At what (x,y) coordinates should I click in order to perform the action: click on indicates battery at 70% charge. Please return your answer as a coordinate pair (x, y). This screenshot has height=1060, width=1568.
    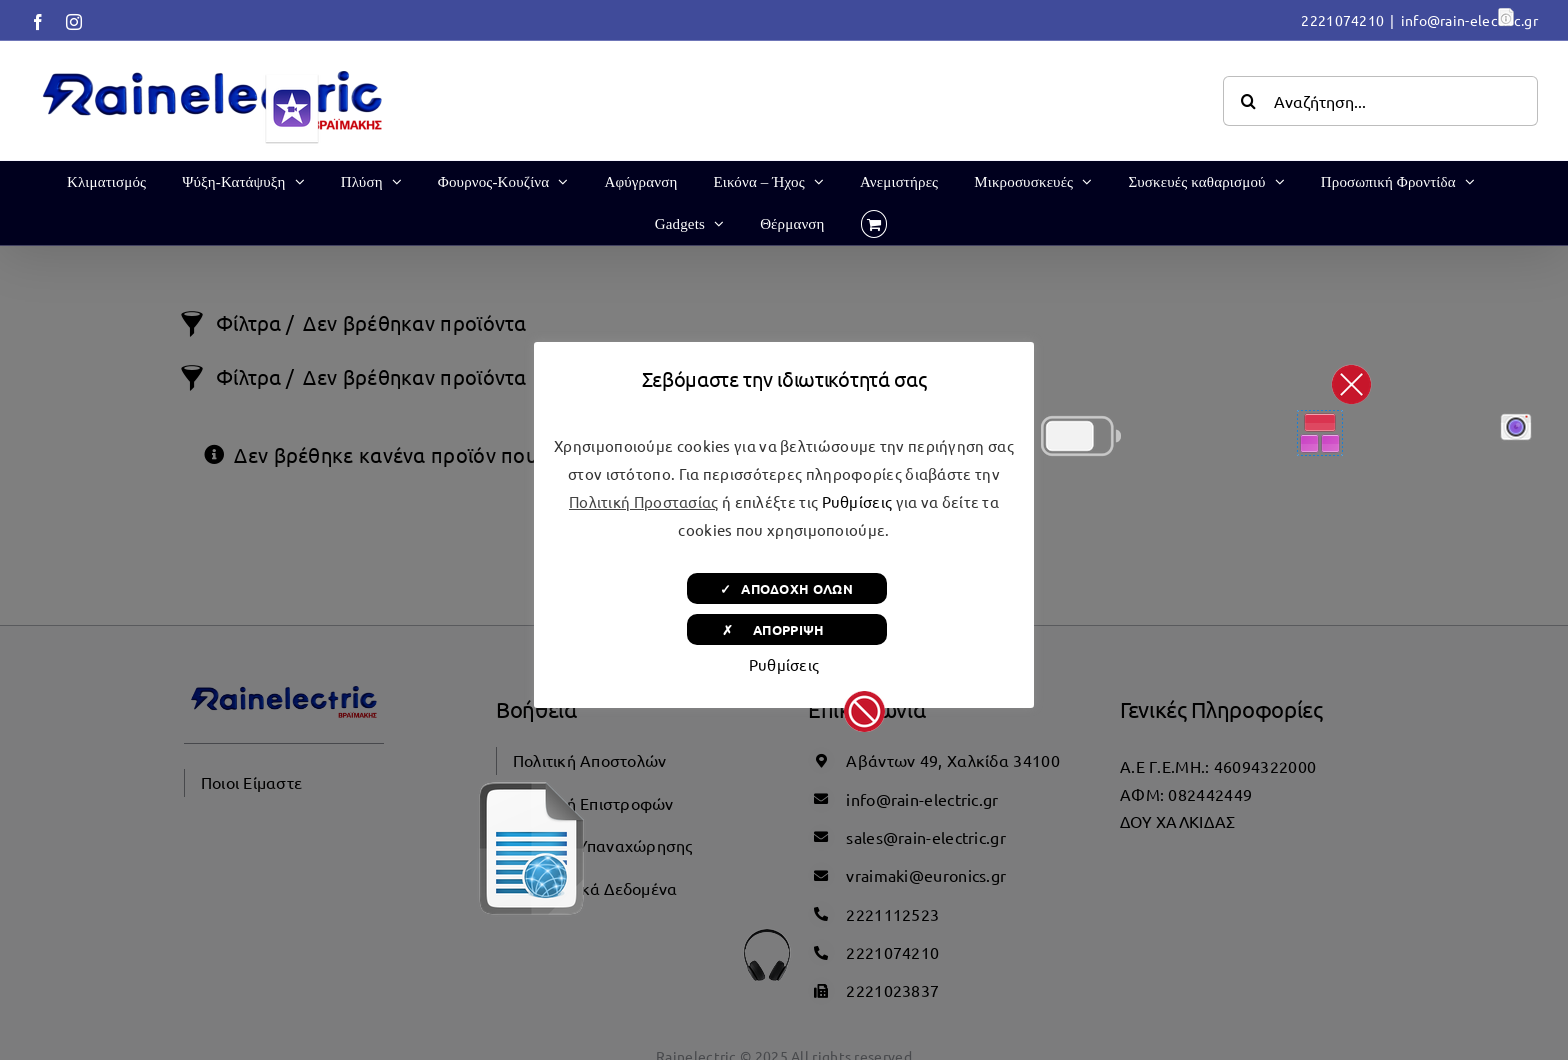
    Looking at the image, I should click on (1081, 436).